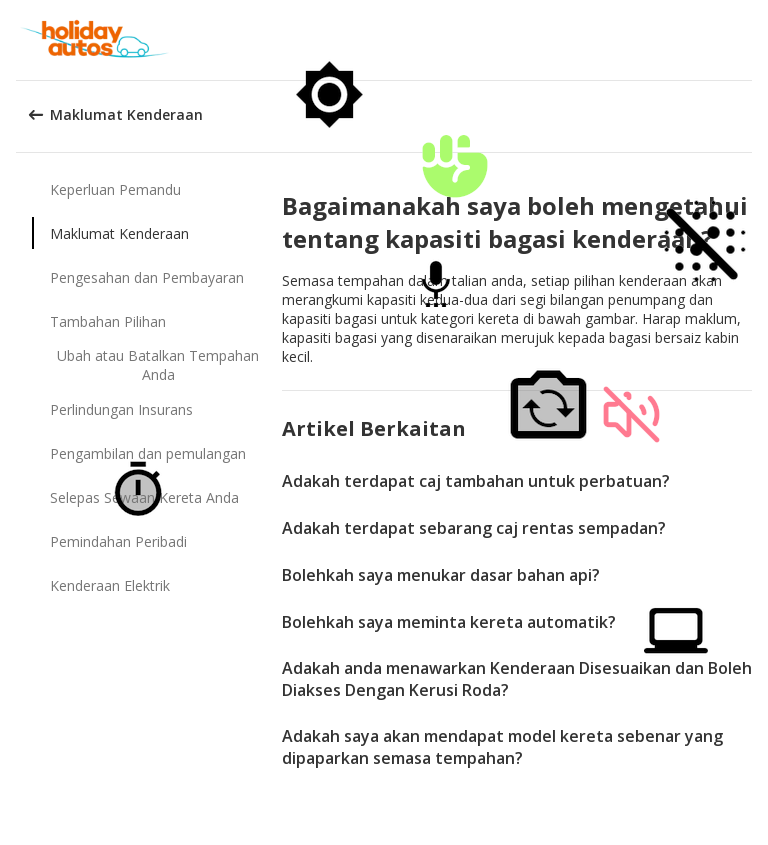  What do you see at coordinates (455, 165) in the screenshot?
I see `indicates solidarity or support action` at bounding box center [455, 165].